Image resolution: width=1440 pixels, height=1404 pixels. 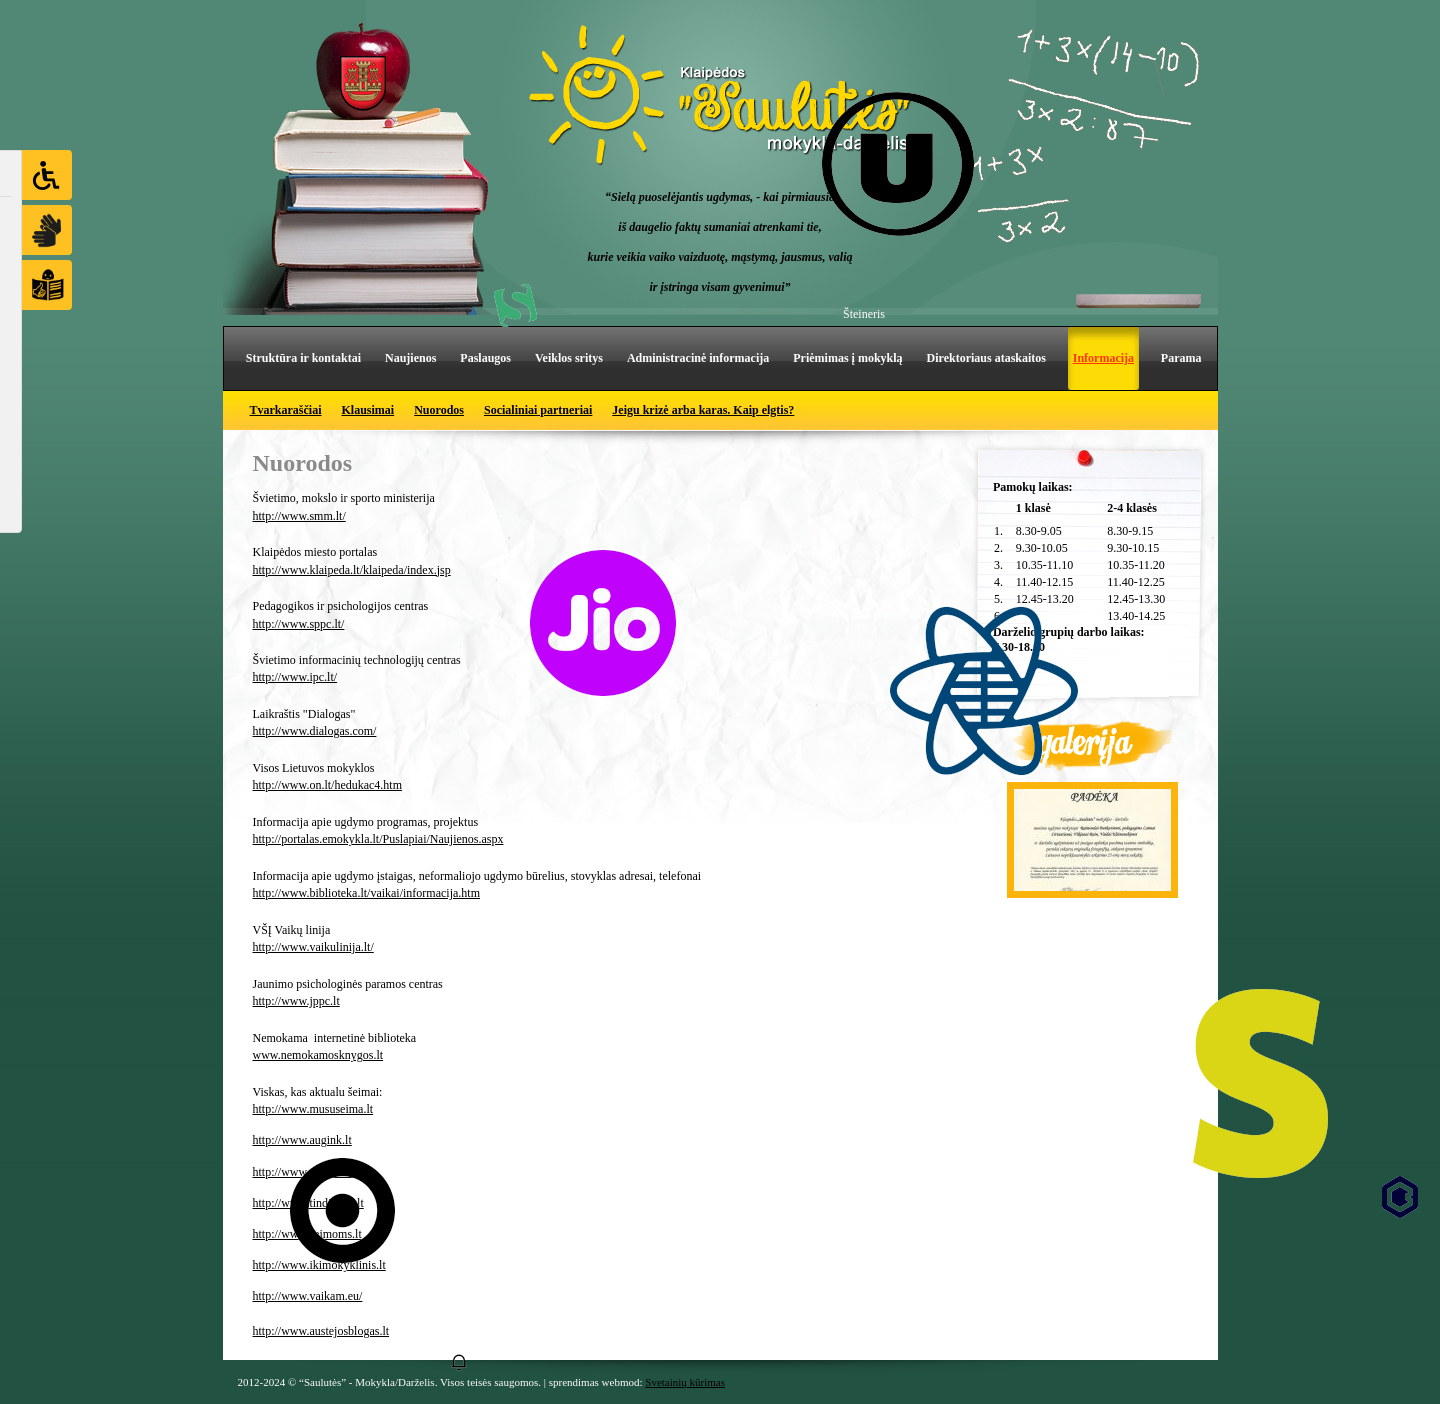 I want to click on stripe payment integration, so click(x=1260, y=1083).